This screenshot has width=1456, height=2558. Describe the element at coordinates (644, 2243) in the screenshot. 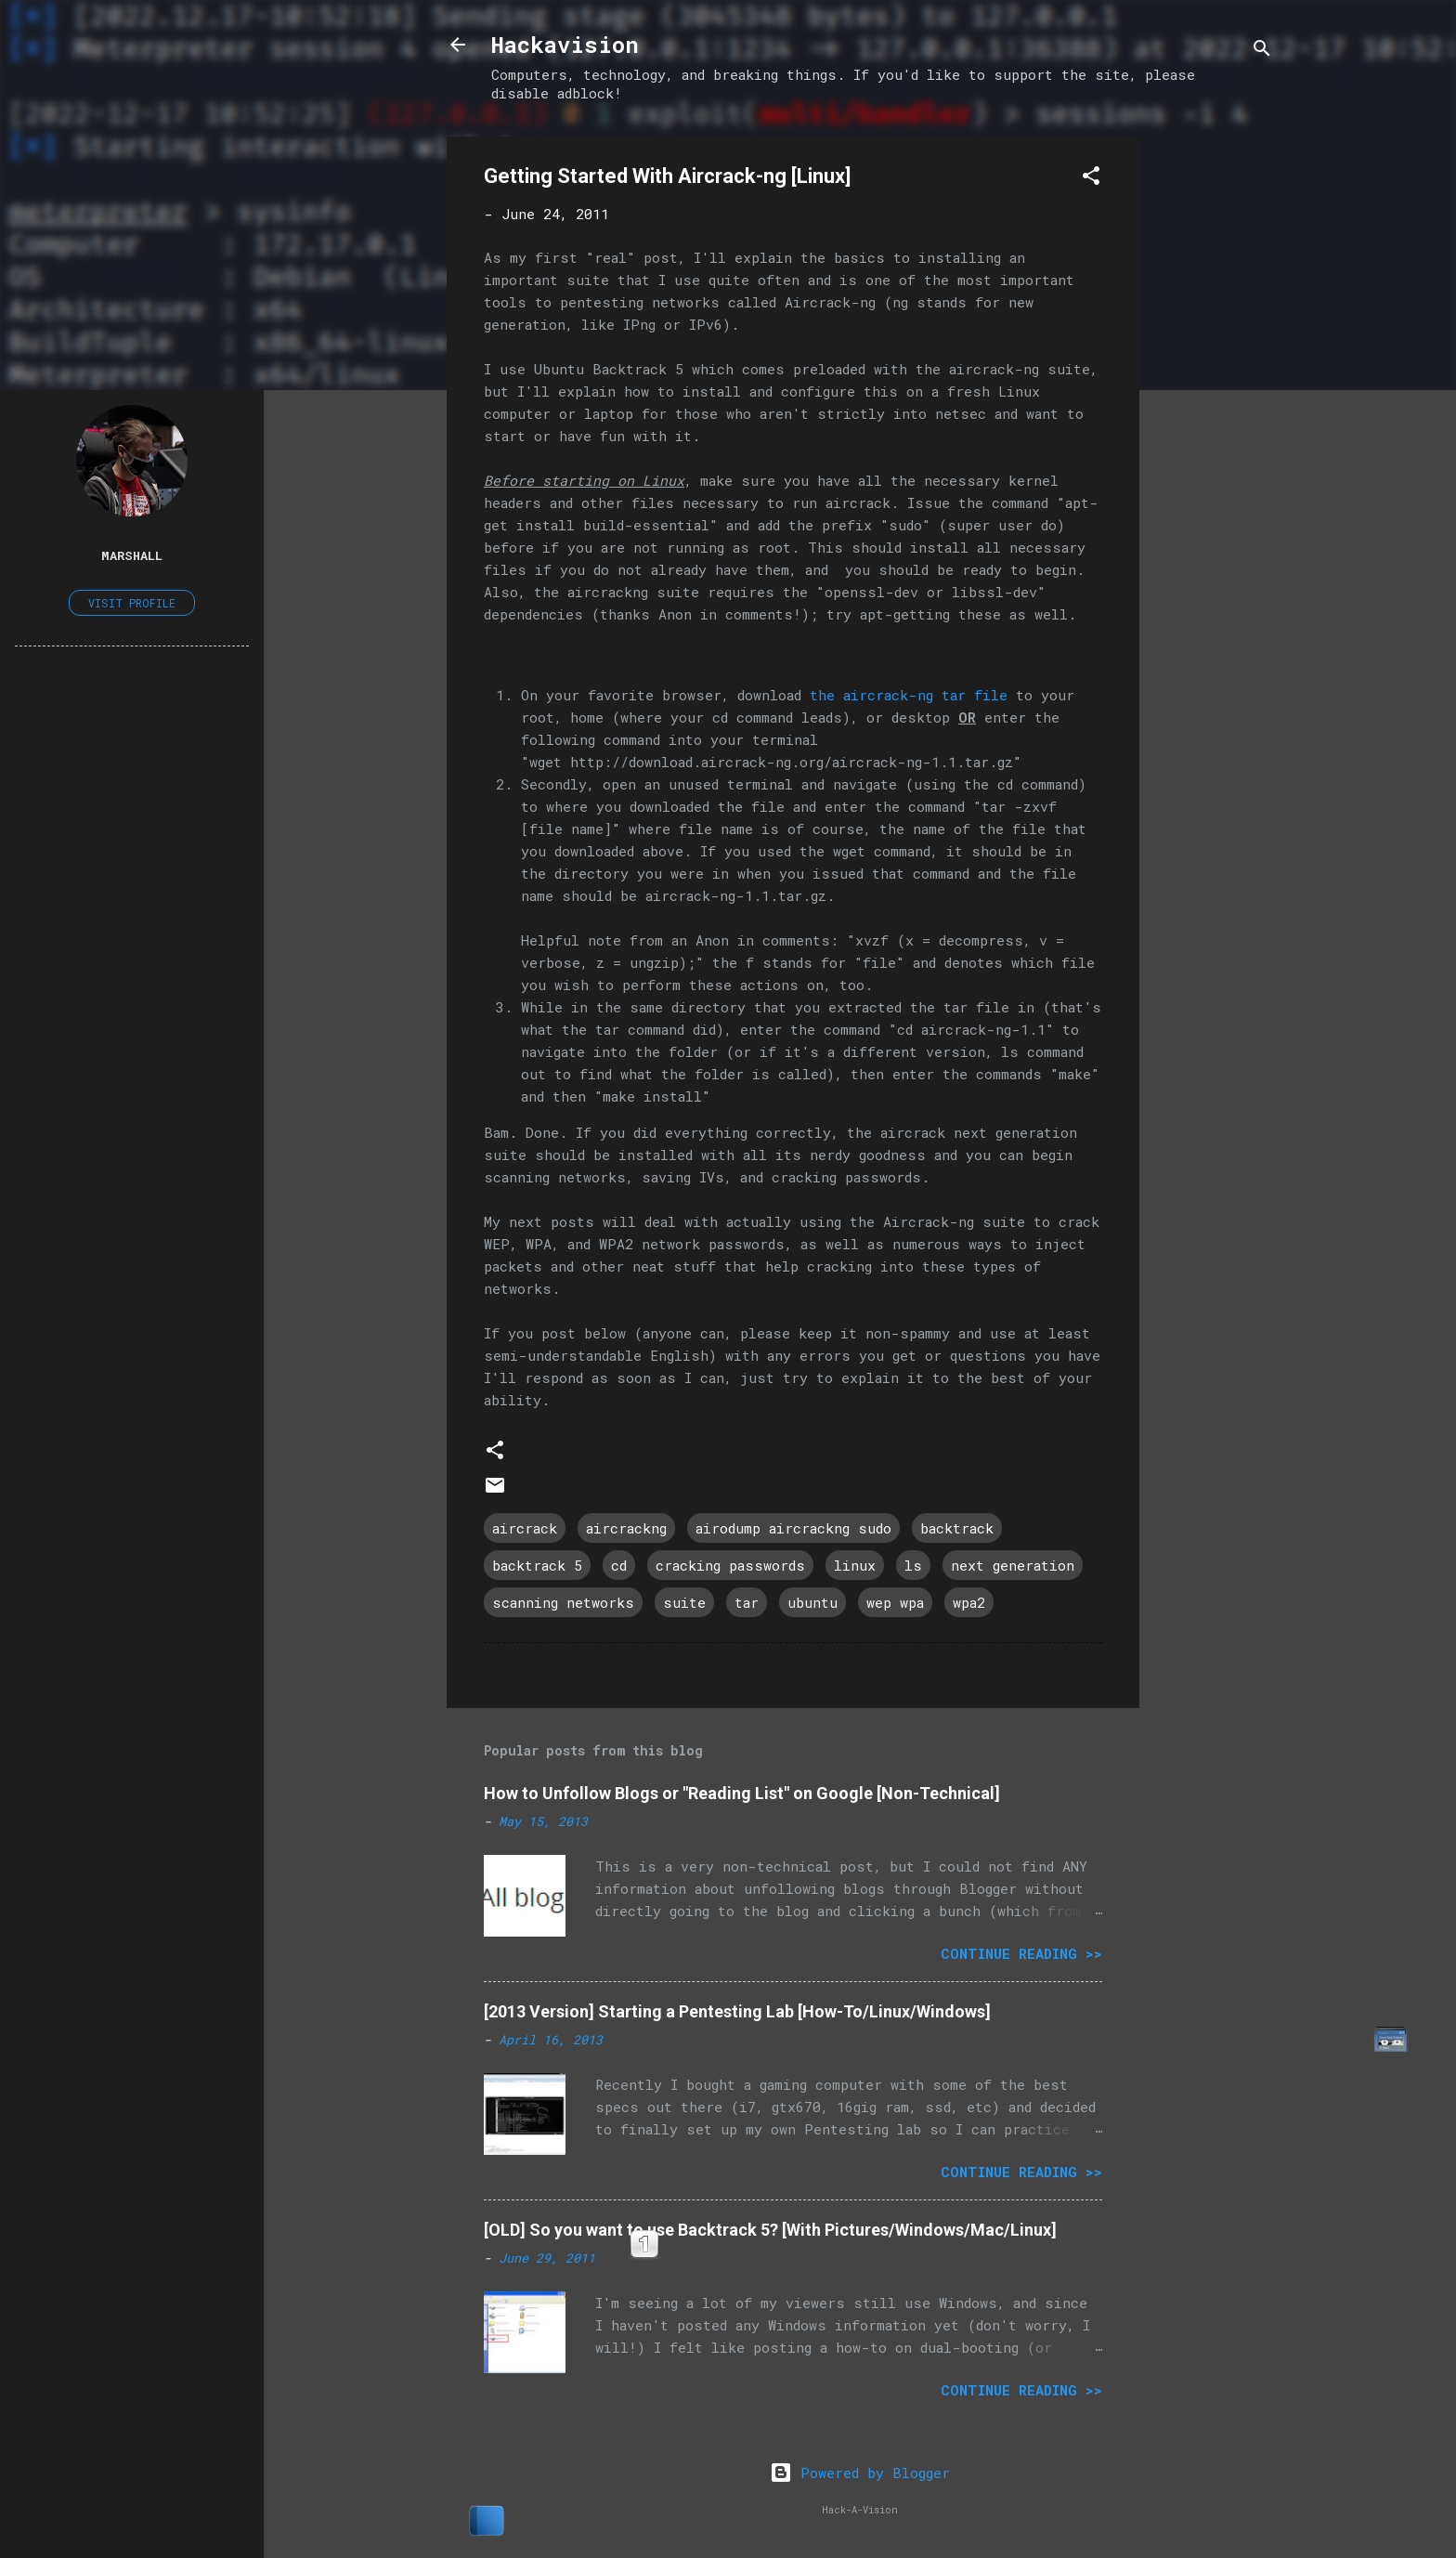

I see `reset zoom to 100% or original size` at that location.